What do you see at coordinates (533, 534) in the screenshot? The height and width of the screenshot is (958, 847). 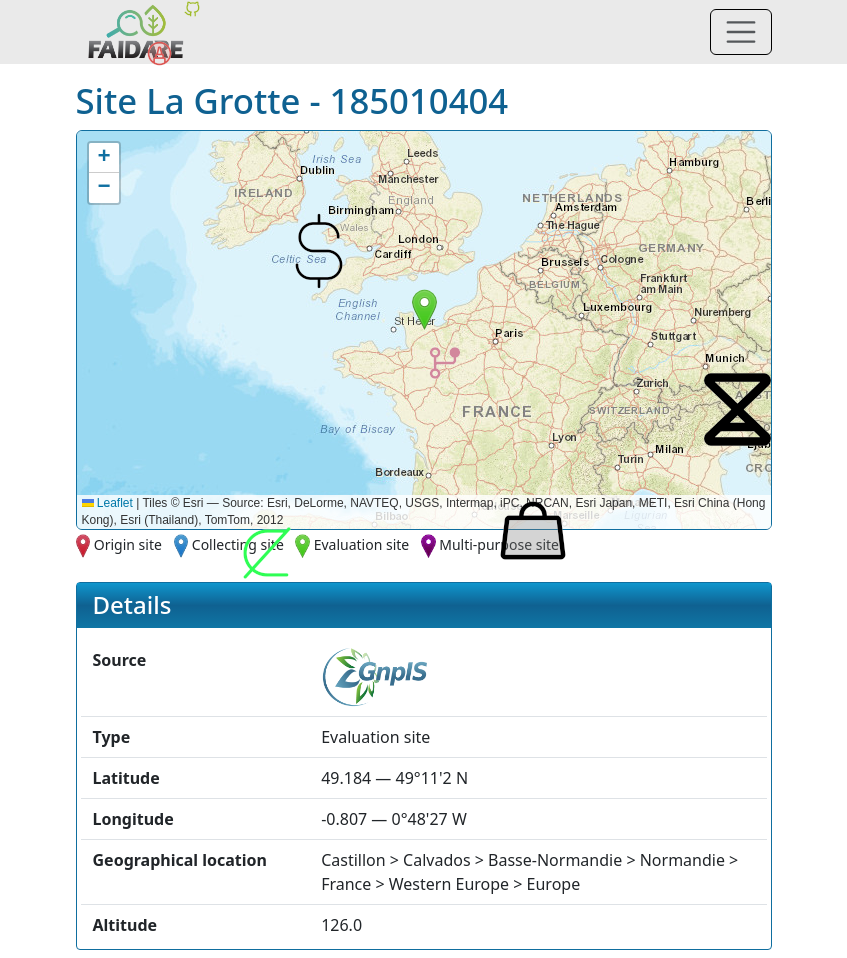 I see `view your shopping bag` at bounding box center [533, 534].